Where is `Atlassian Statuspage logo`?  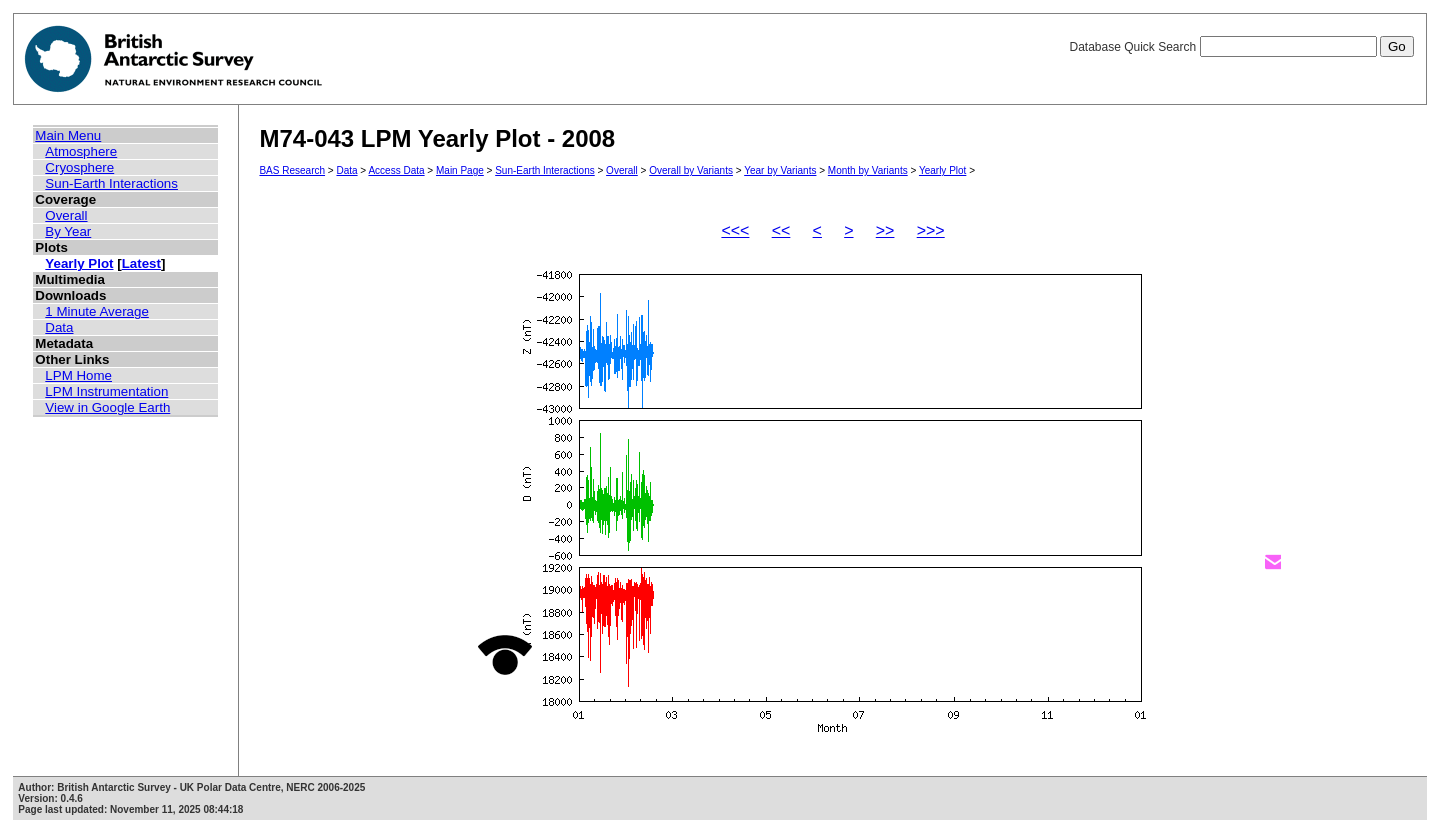 Atlassian Statuspage logo is located at coordinates (505, 655).